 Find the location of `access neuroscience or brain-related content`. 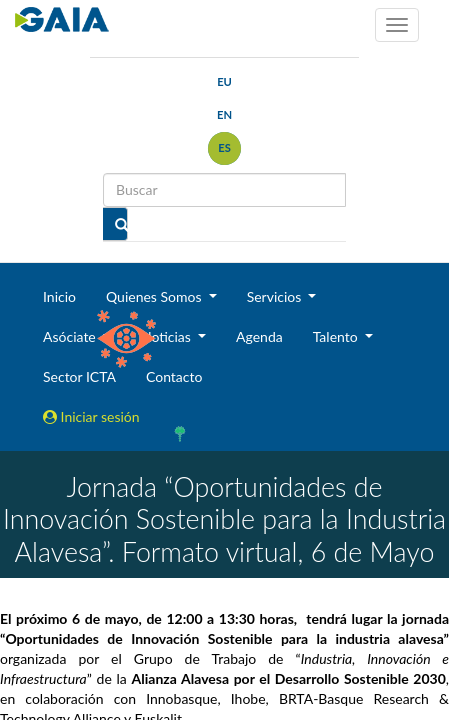

access neuroscience or brain-related content is located at coordinates (180, 434).